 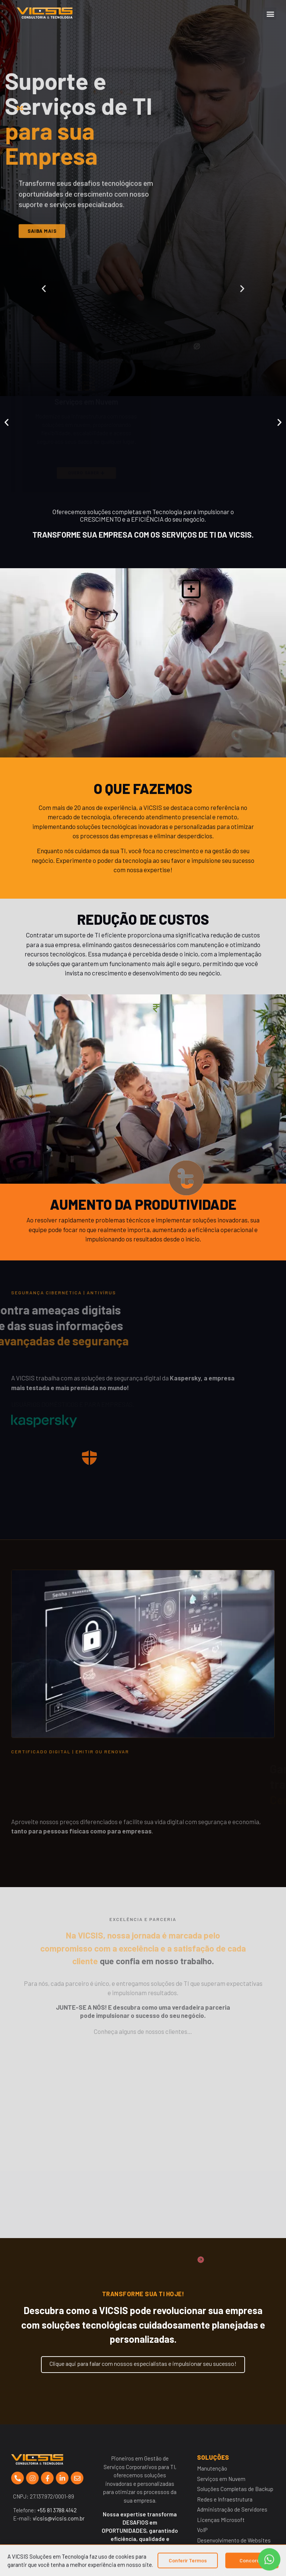 What do you see at coordinates (191, 589) in the screenshot?
I see `add a new item or entry` at bounding box center [191, 589].